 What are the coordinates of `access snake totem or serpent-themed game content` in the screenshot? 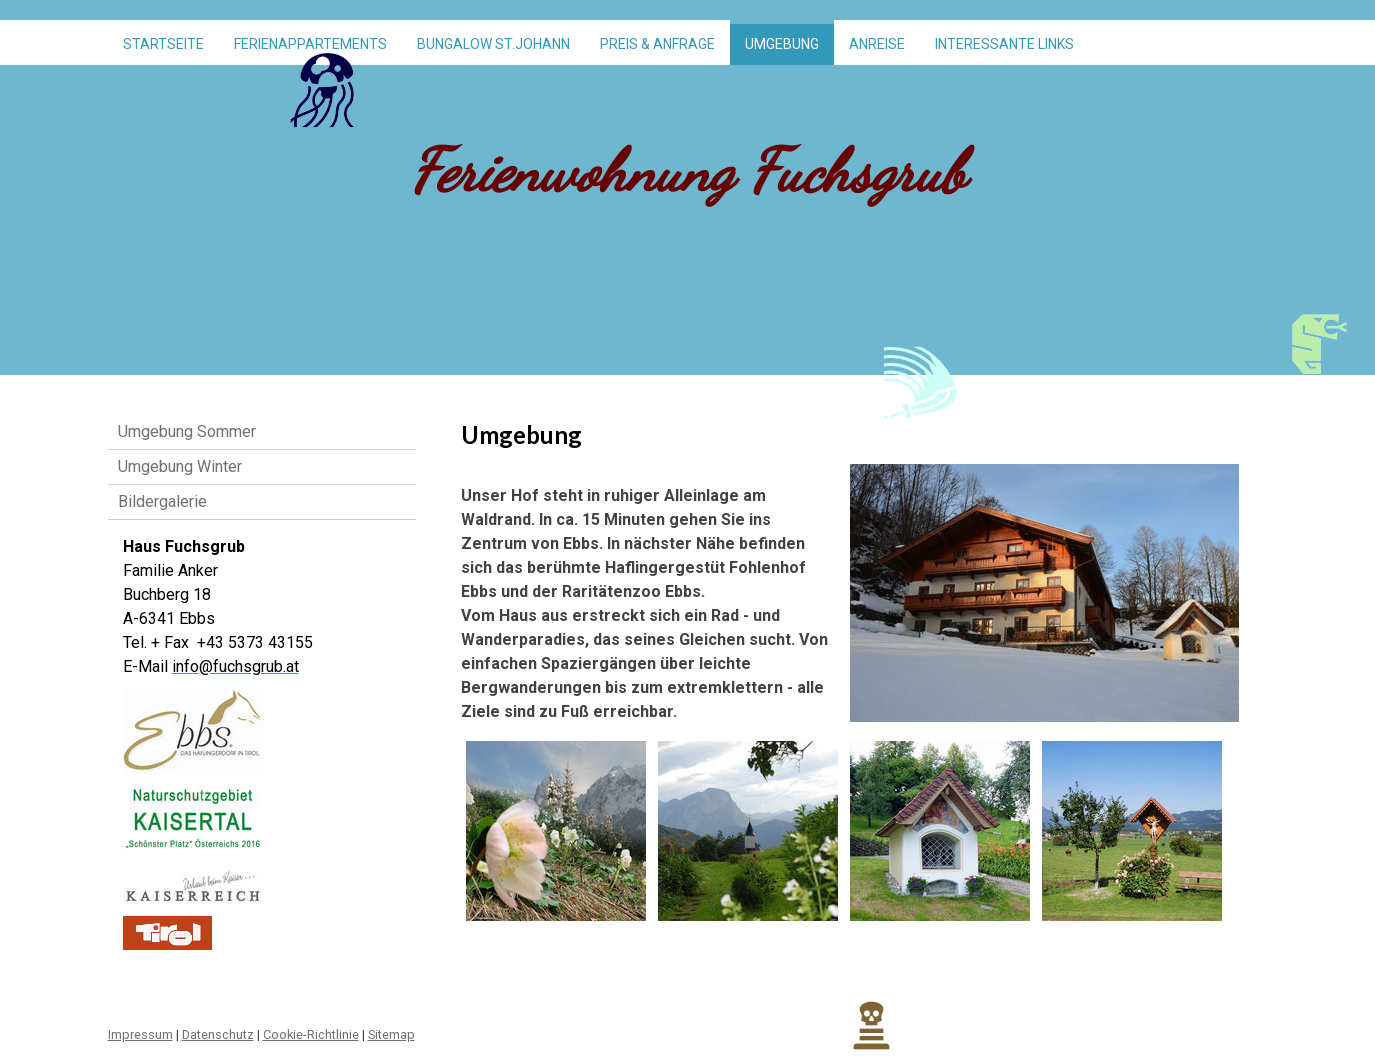 It's located at (1317, 344).